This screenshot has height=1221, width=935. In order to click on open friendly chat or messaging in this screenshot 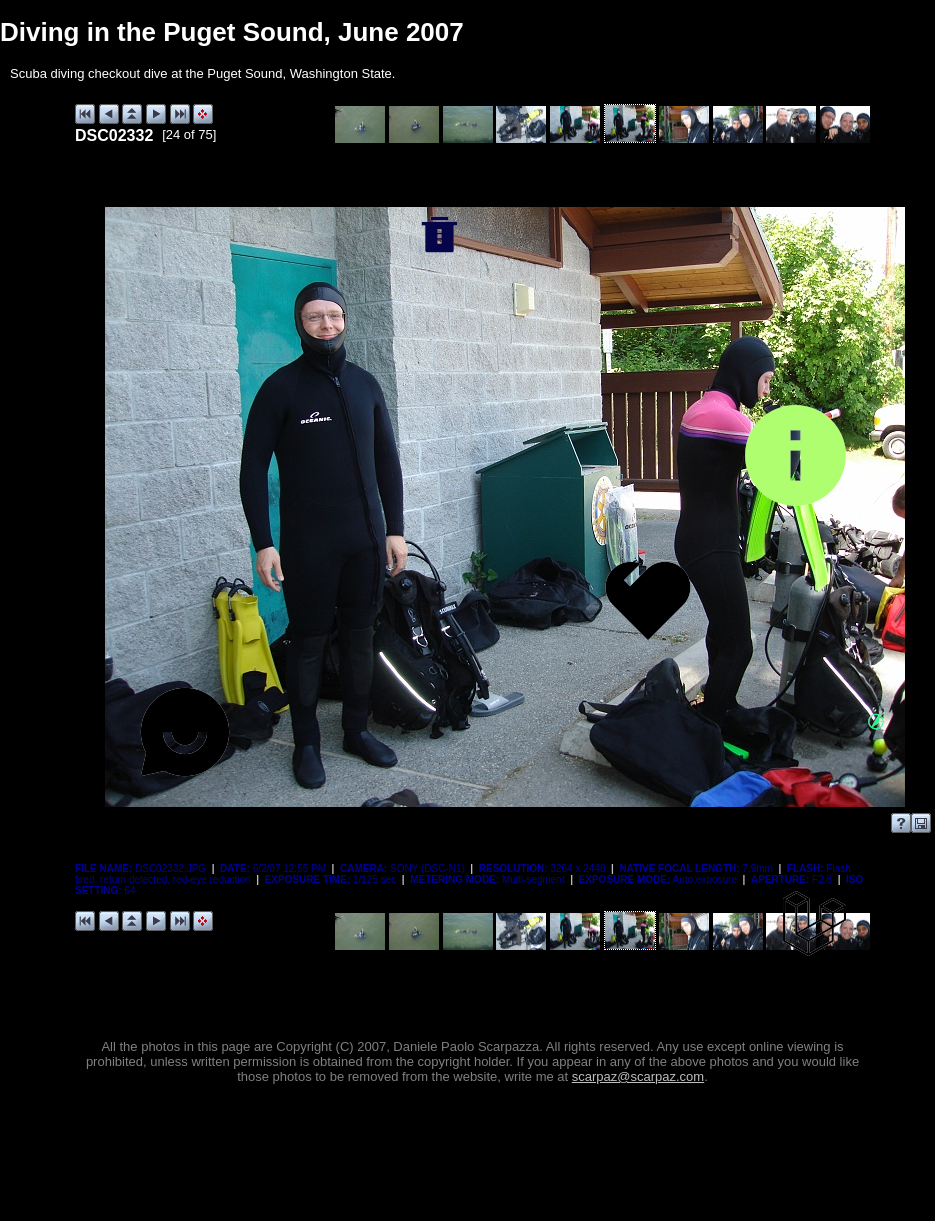, I will do `click(185, 732)`.